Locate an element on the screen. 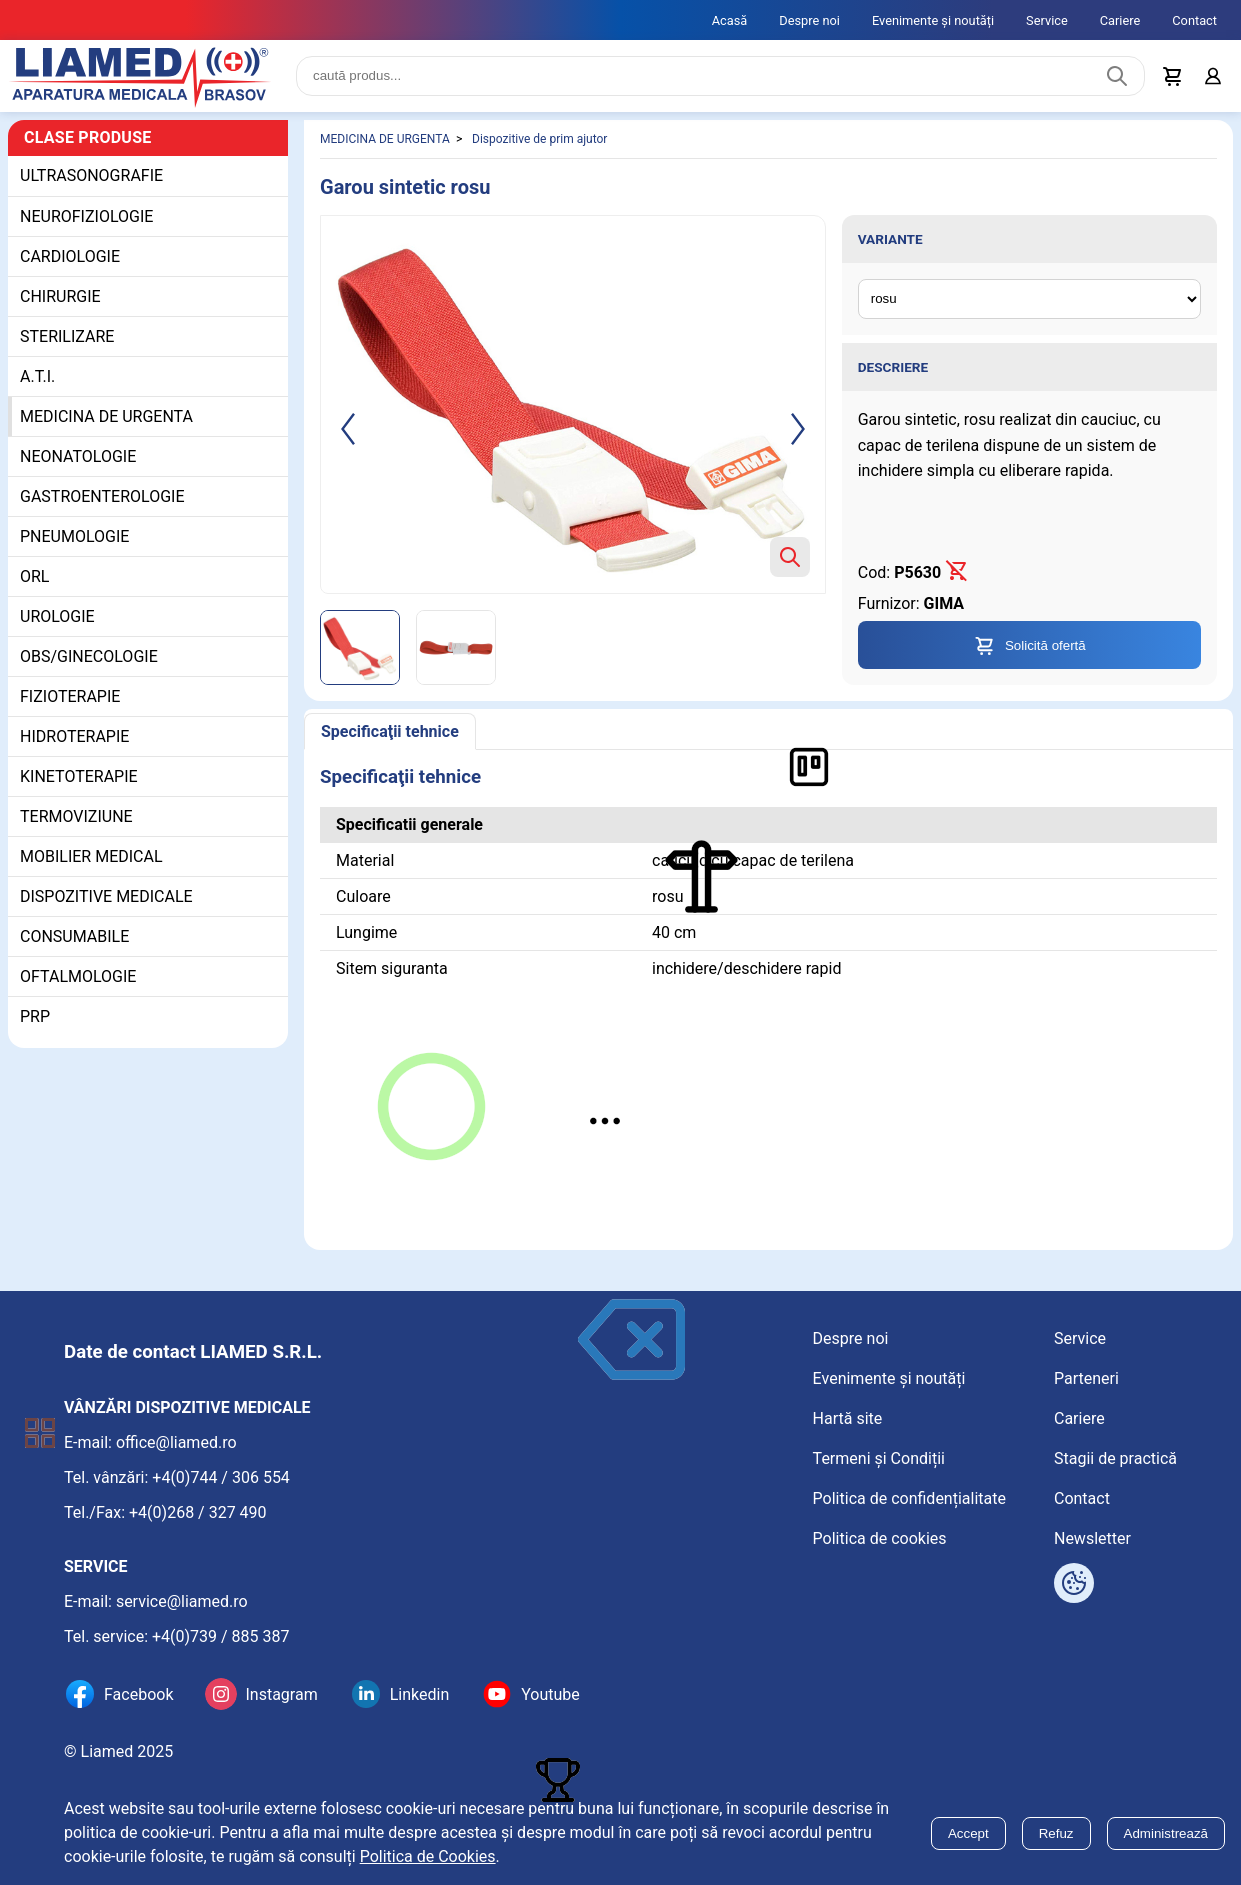  view achievements or awards is located at coordinates (558, 1780).